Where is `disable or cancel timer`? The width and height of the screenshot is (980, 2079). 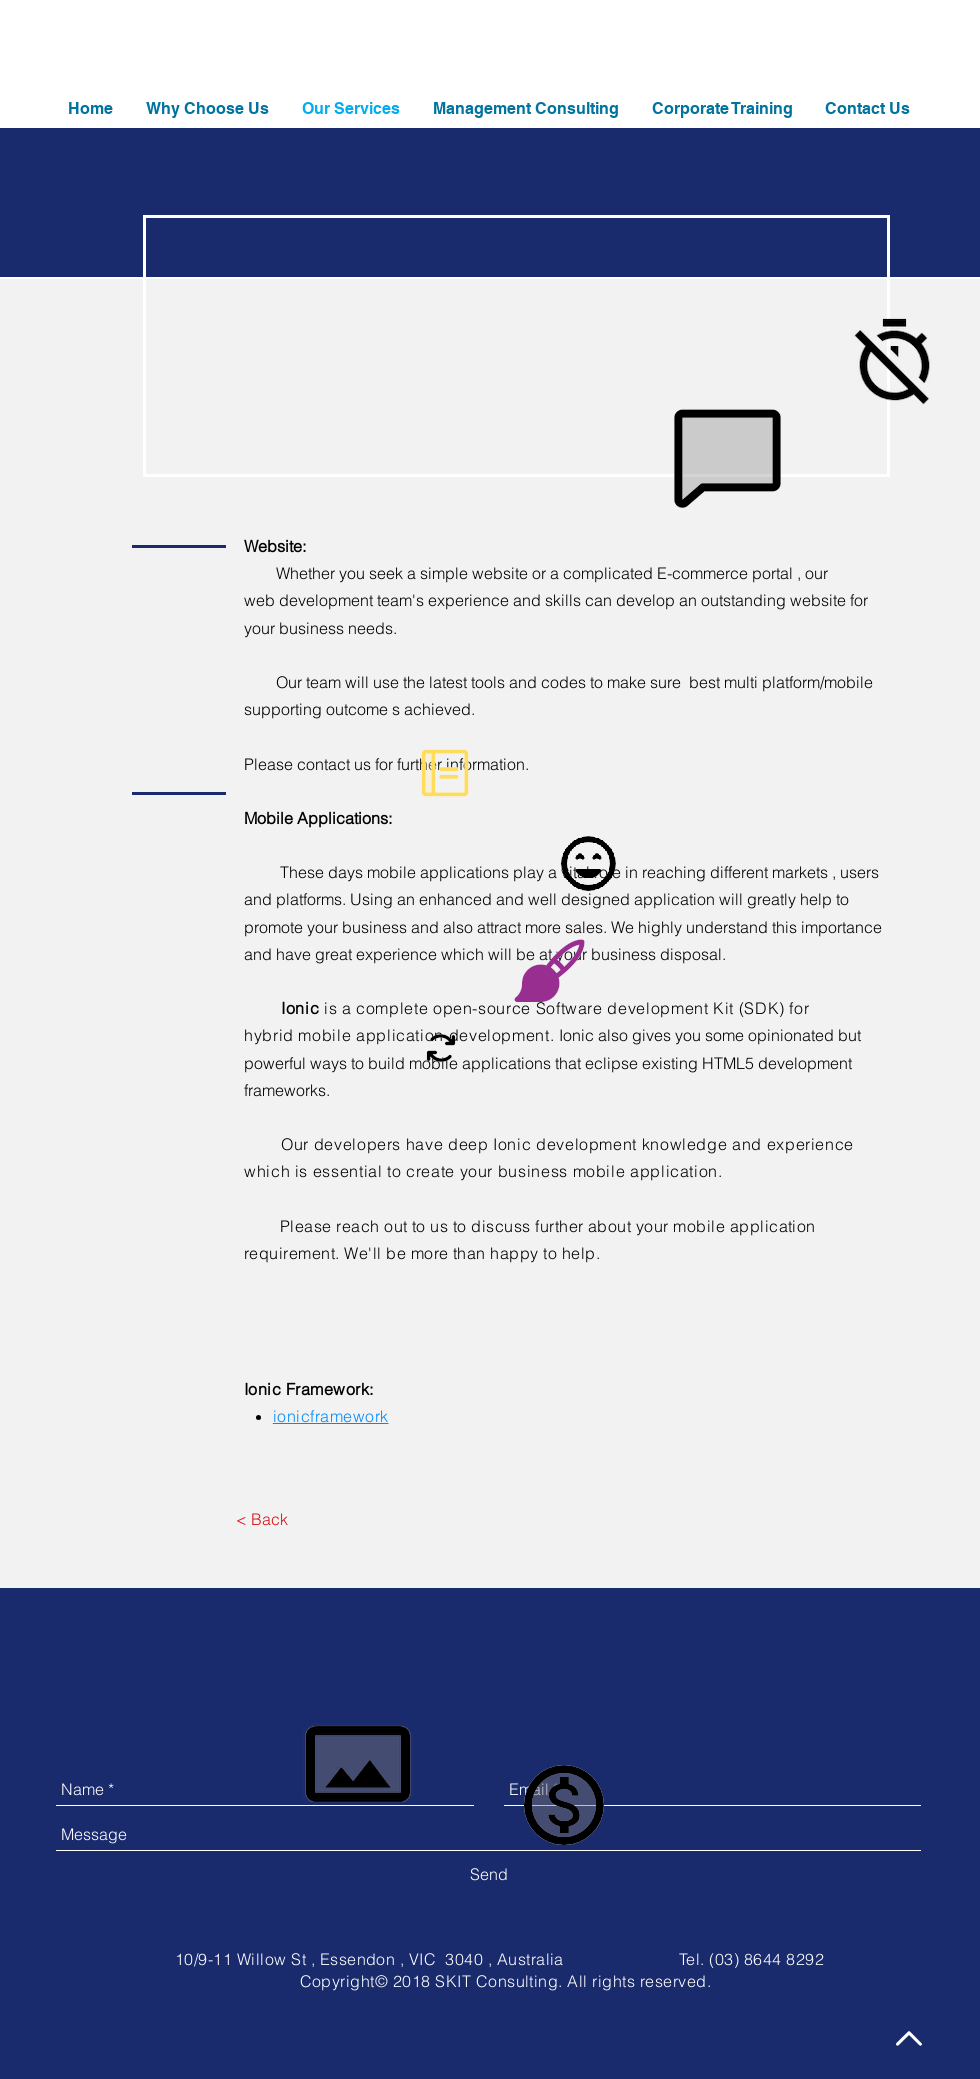
disable or cancel timer is located at coordinates (894, 361).